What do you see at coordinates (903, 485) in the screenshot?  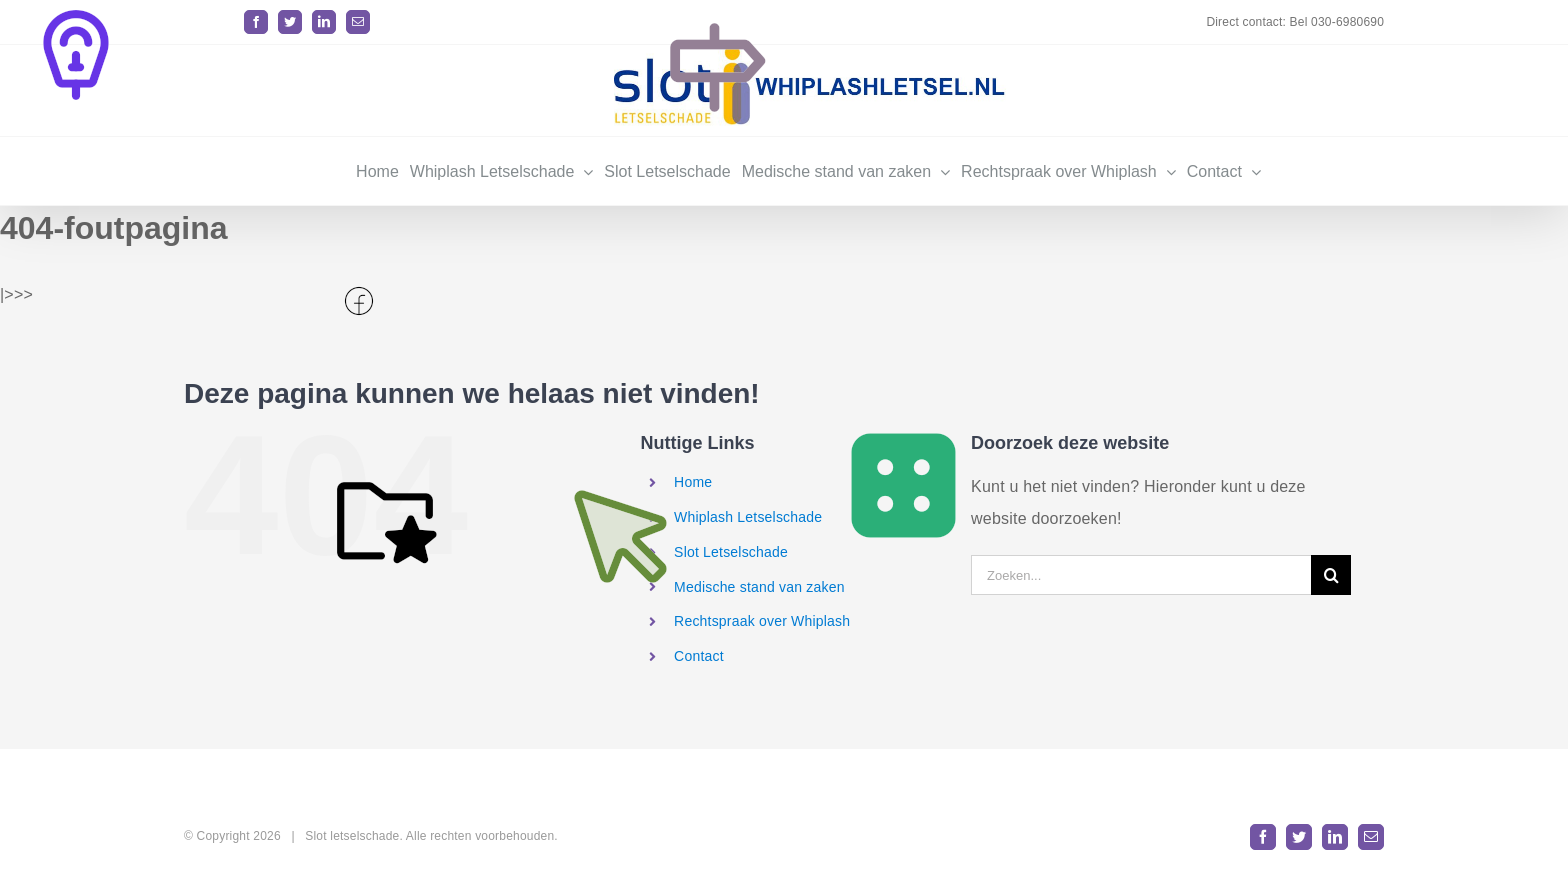 I see `randomize or shuffle content` at bounding box center [903, 485].